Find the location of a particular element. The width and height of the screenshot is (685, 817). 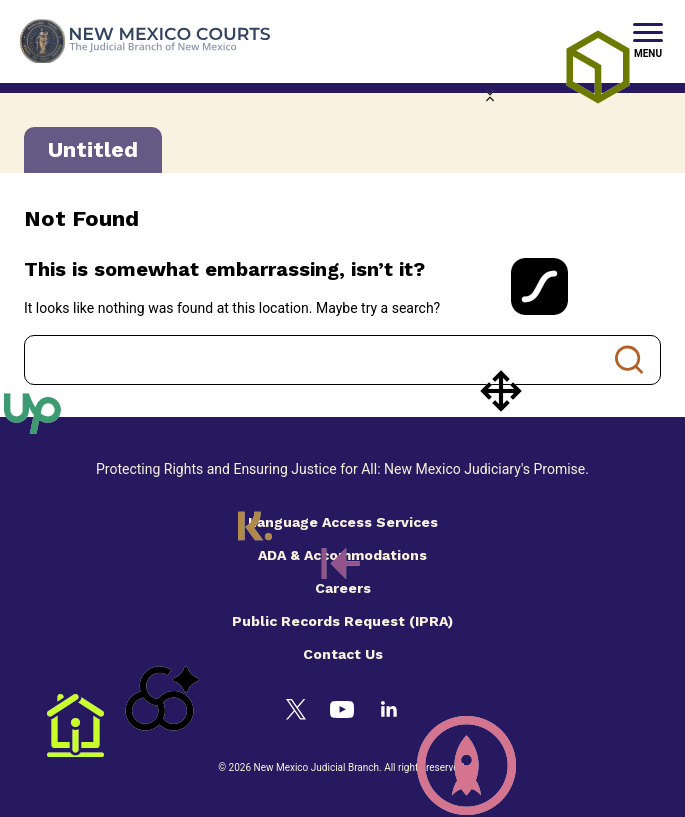

collapse panel to the left is located at coordinates (339, 563).